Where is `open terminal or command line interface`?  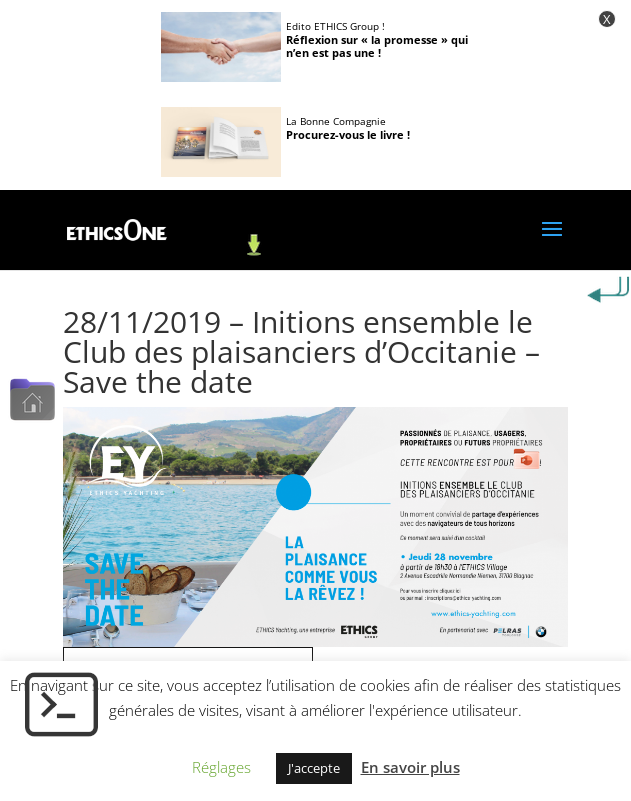
open terminal or command line interface is located at coordinates (61, 704).